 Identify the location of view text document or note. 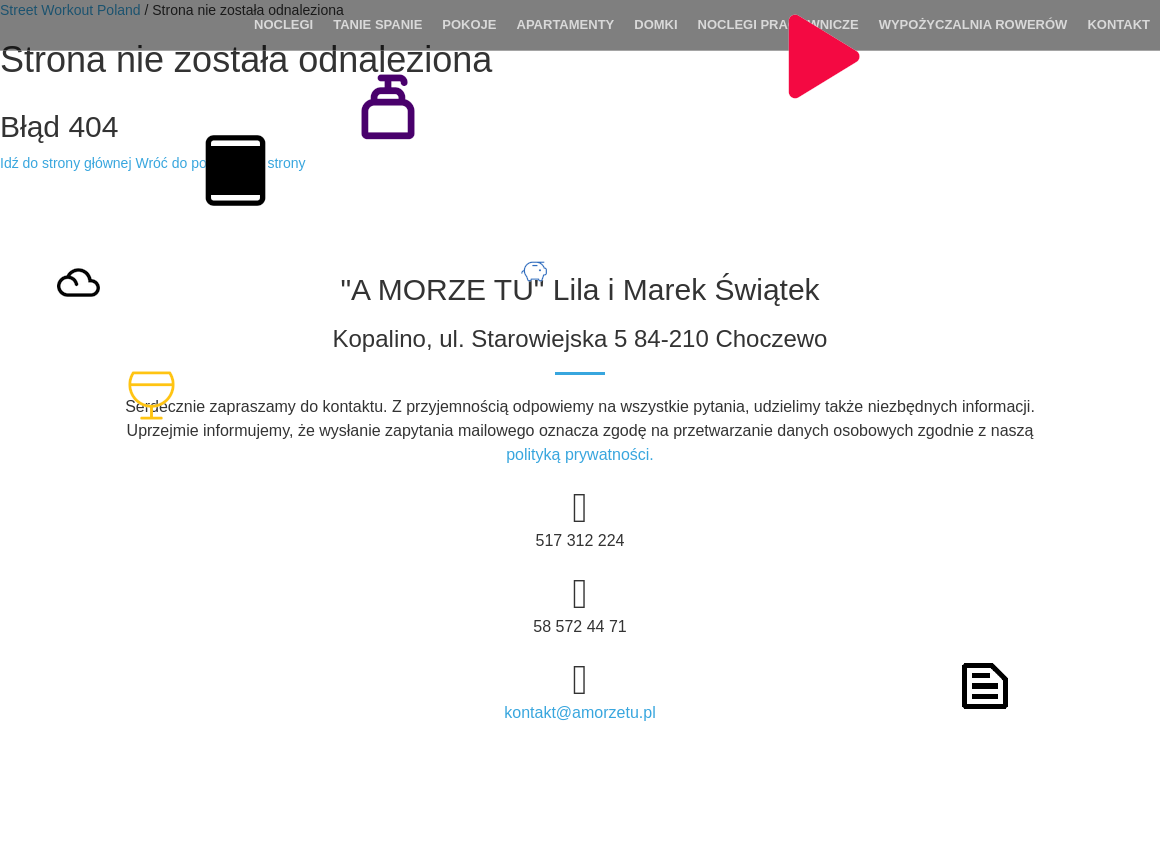
(985, 686).